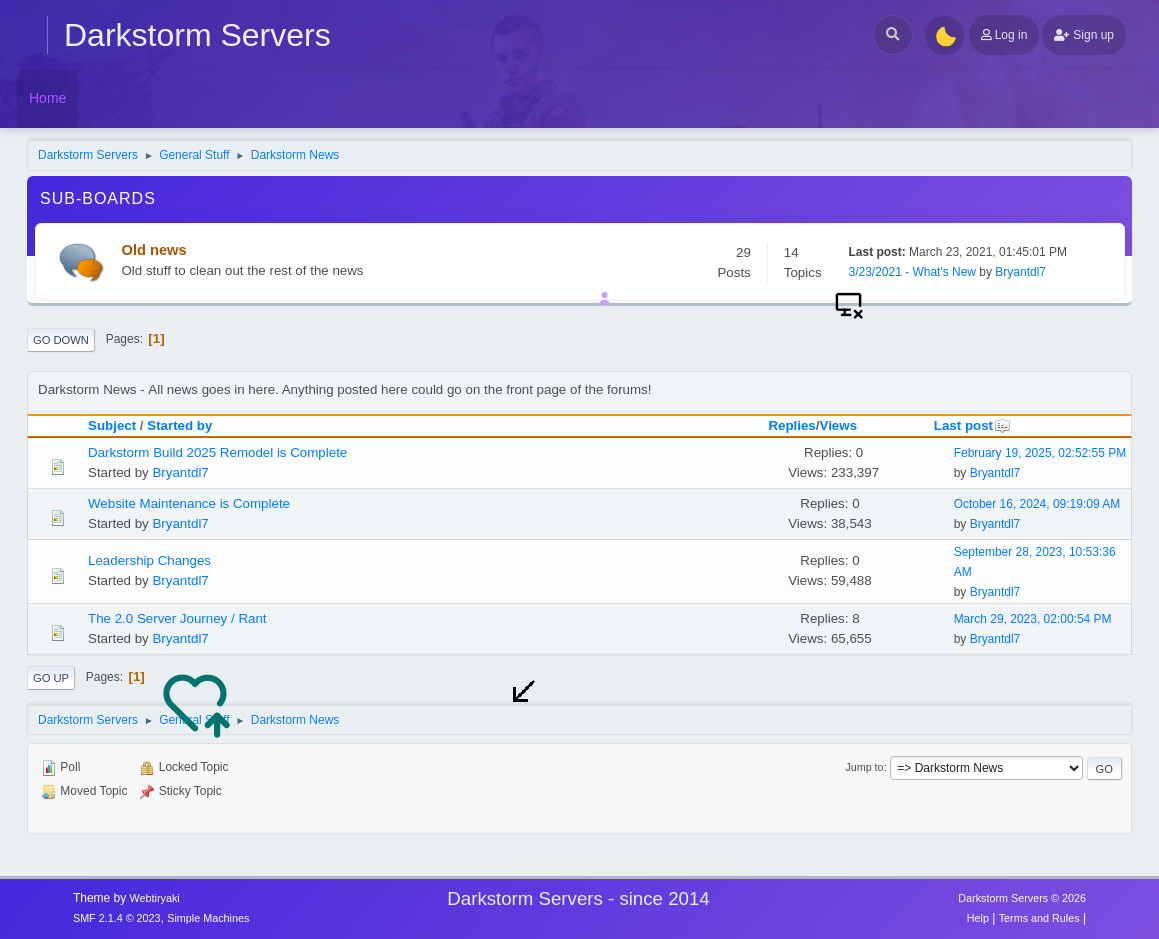 The width and height of the screenshot is (1159, 939). I want to click on upload or share a favorite item, so click(195, 703).